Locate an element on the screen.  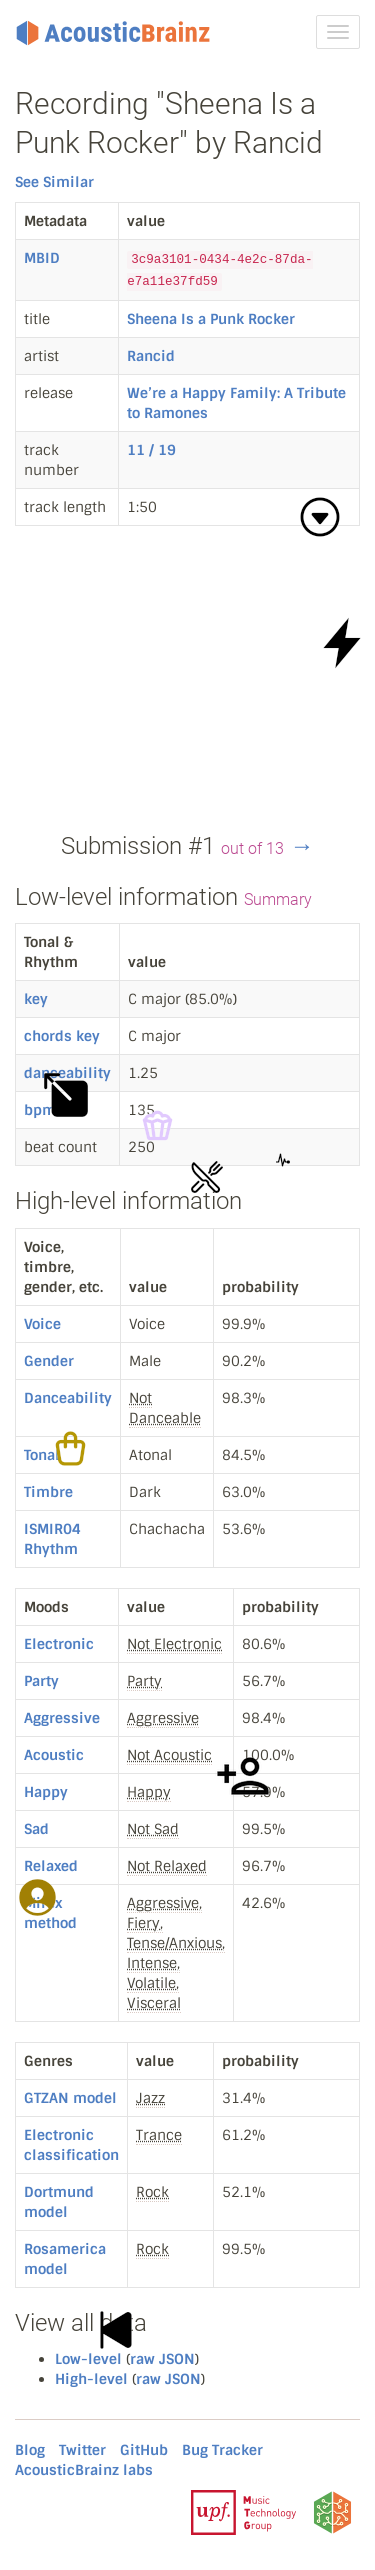
add a new contact is located at coordinates (243, 1776).